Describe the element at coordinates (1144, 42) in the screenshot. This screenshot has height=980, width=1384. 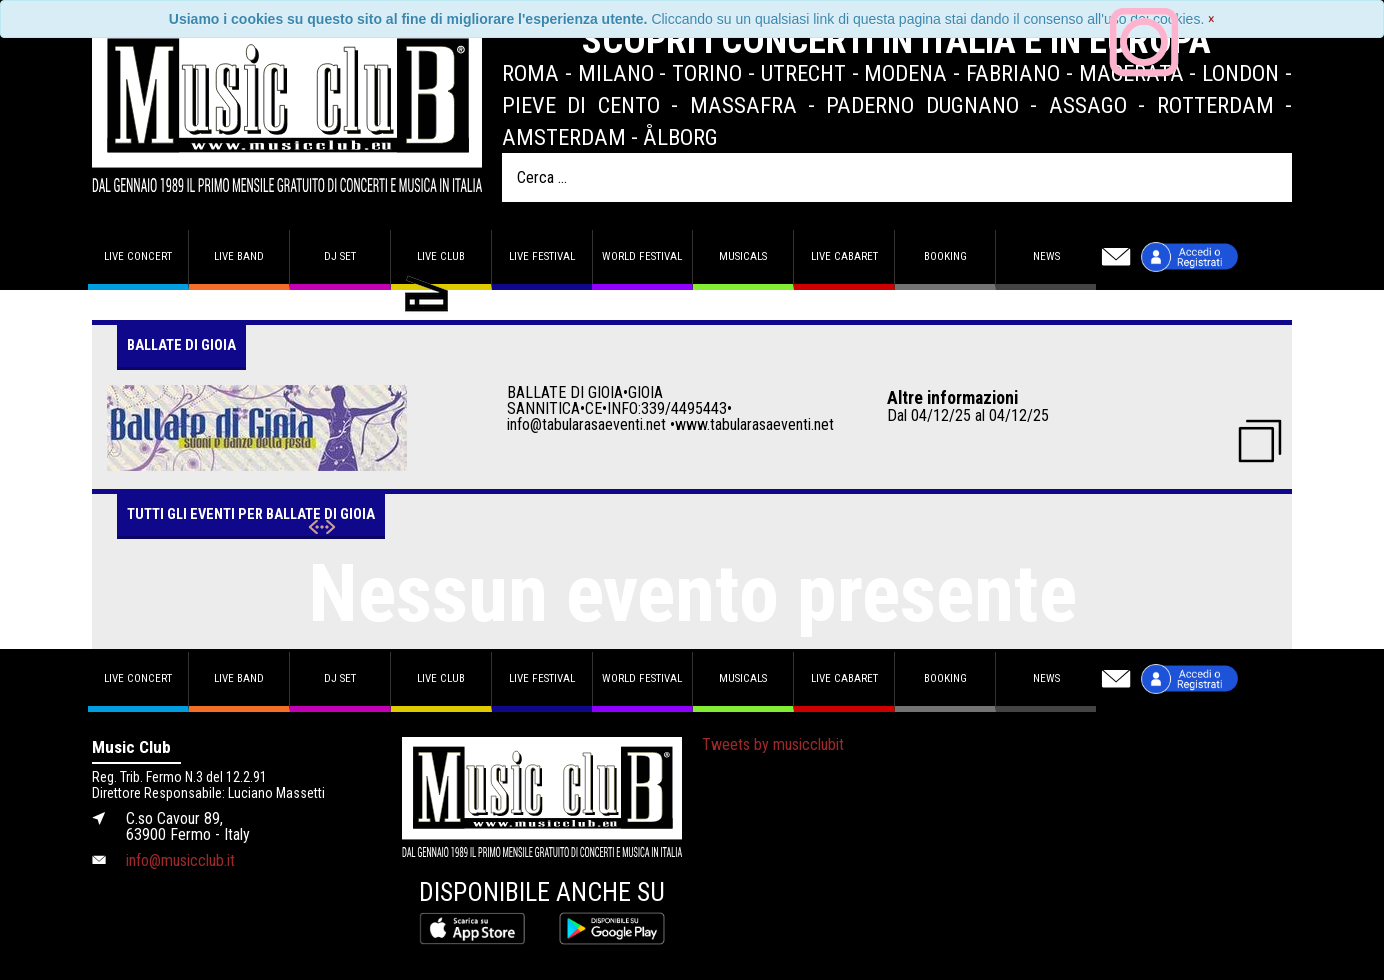
I see `tumble dry laundry care instruction` at that location.